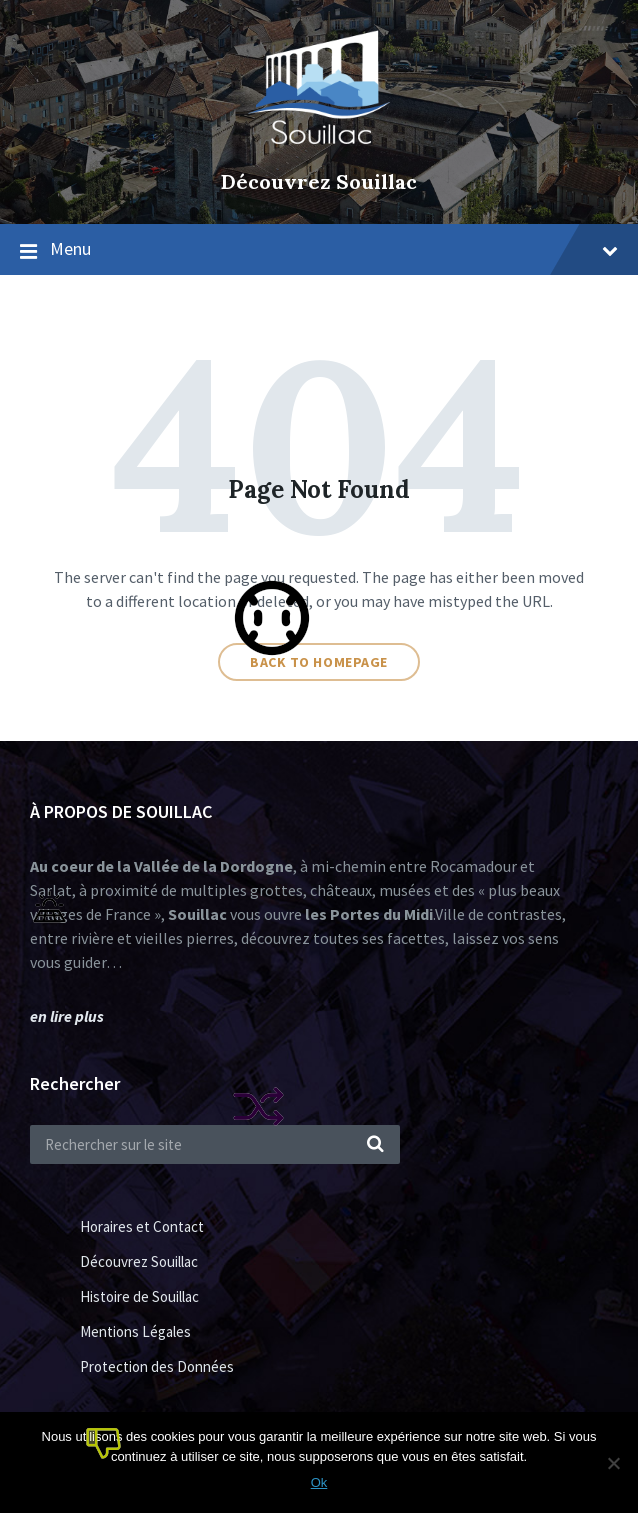 This screenshot has width=638, height=1513. I want to click on view baseball scores or stats, so click(272, 618).